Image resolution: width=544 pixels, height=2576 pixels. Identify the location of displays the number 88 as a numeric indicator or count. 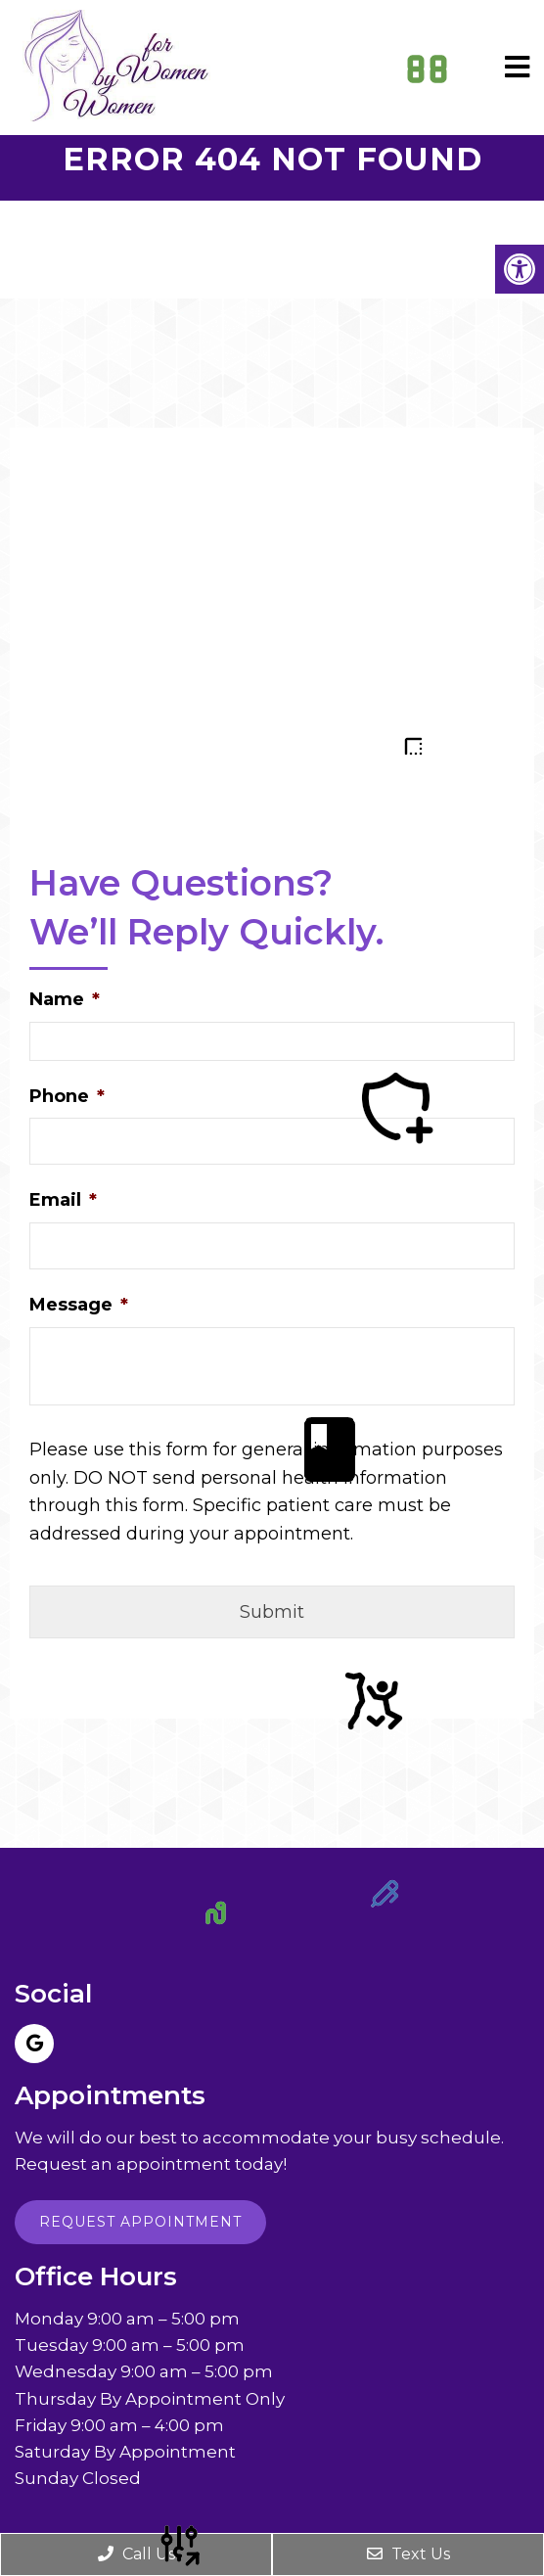
(427, 69).